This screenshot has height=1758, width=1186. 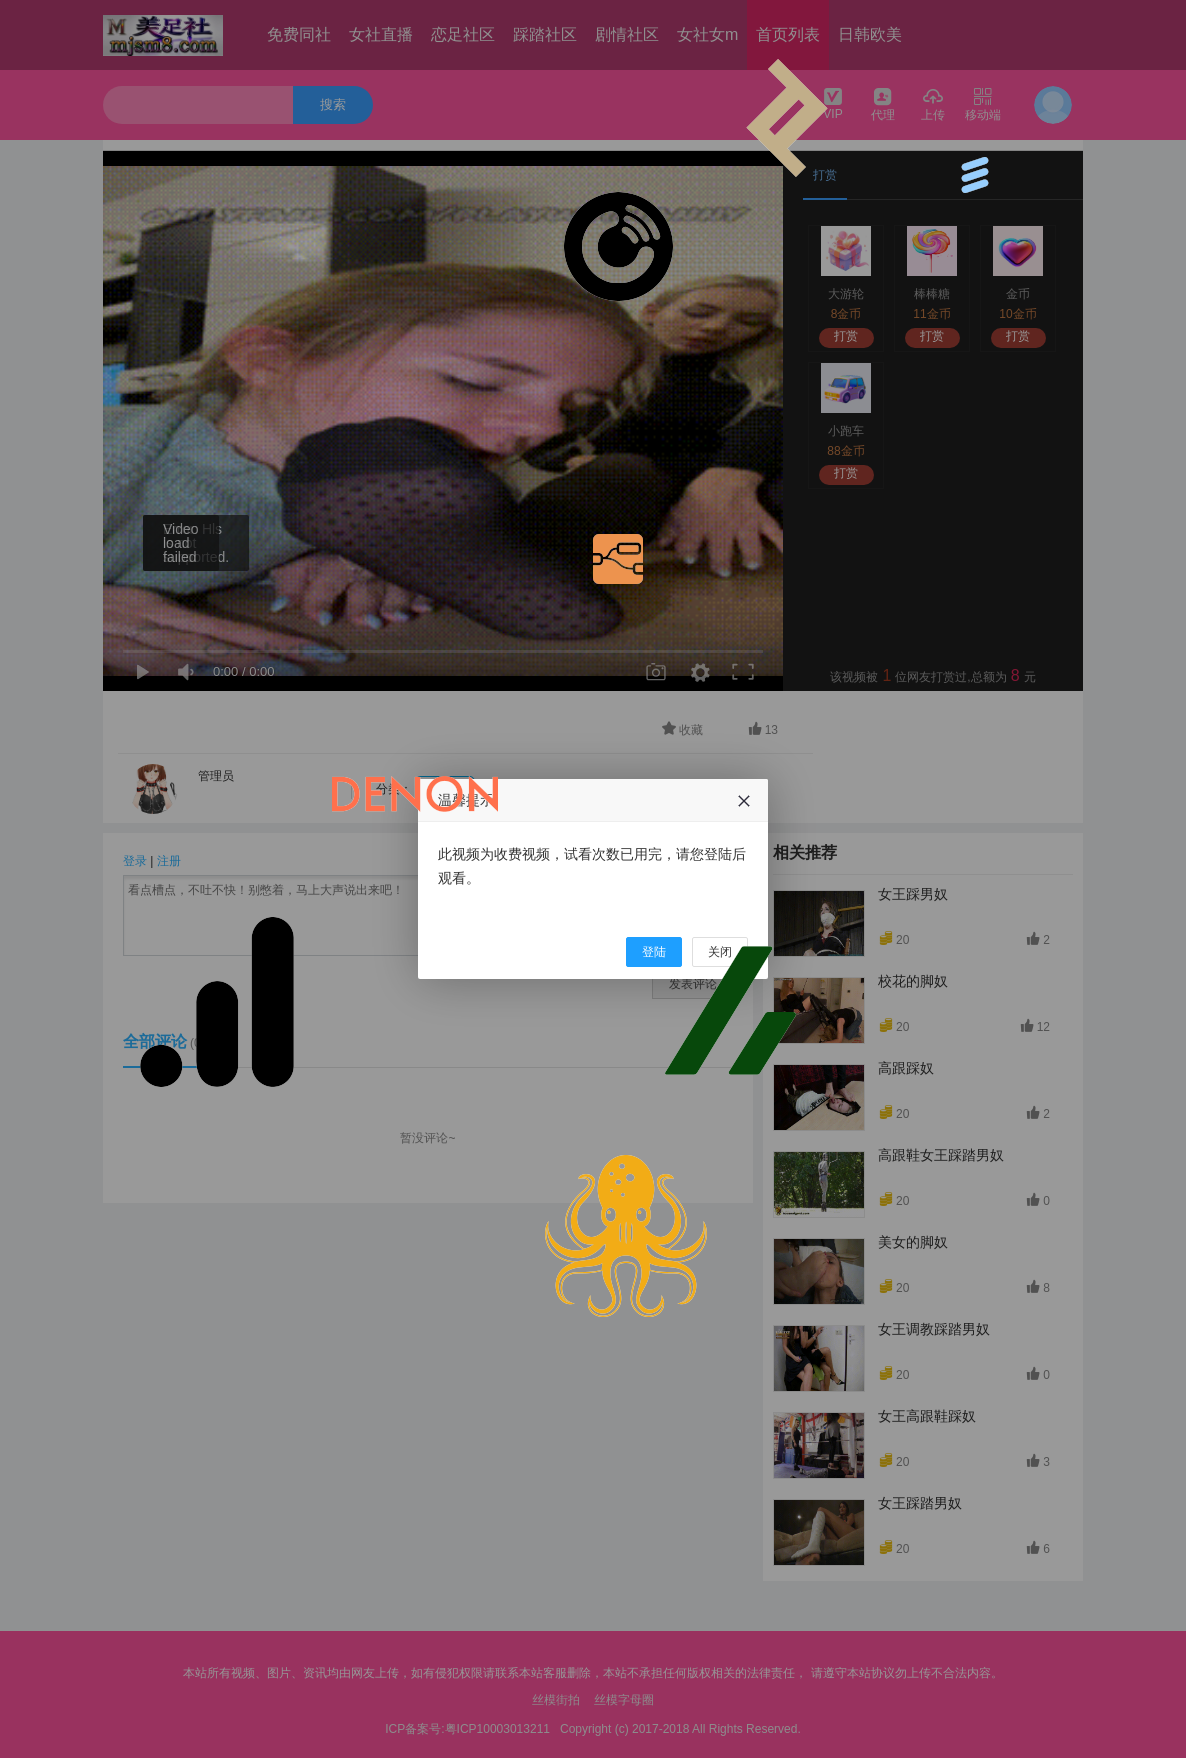 What do you see at coordinates (415, 794) in the screenshot?
I see `denon brand logo` at bounding box center [415, 794].